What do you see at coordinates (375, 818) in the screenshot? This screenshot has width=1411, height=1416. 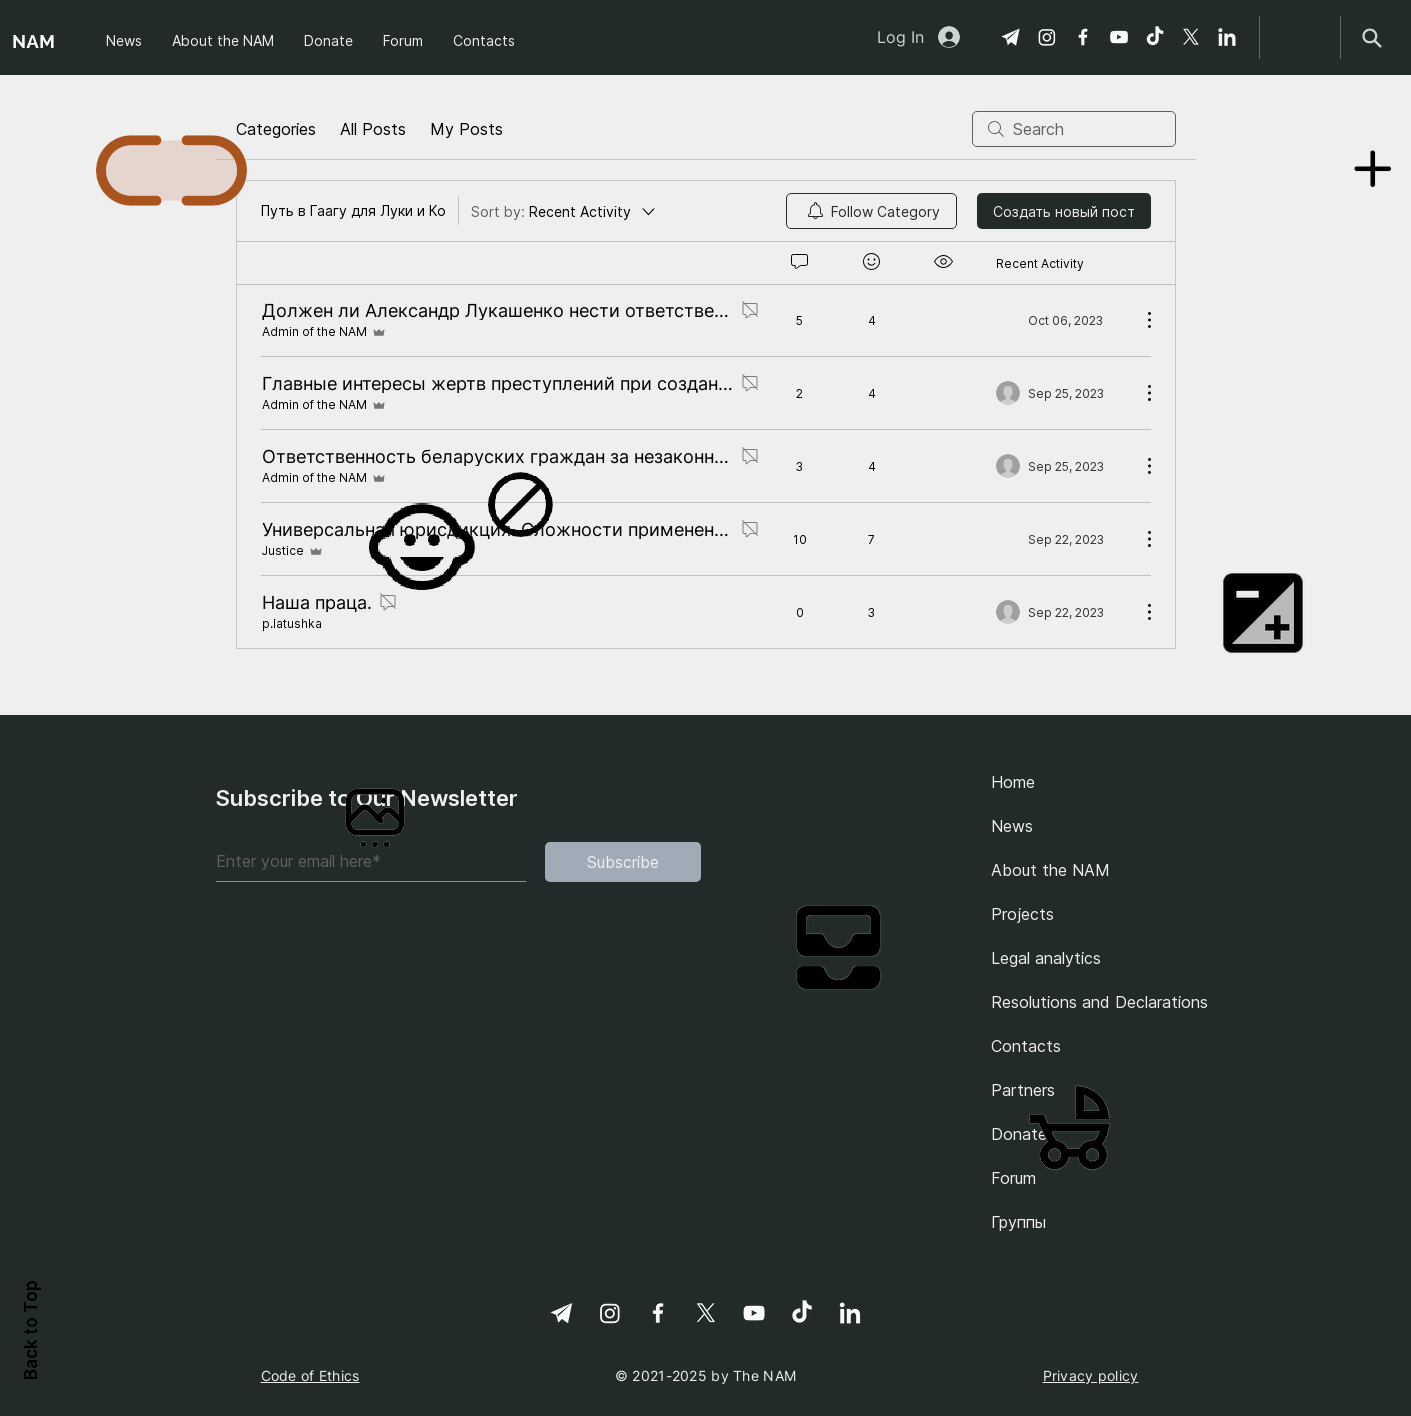 I see `start a photo slideshow` at bounding box center [375, 818].